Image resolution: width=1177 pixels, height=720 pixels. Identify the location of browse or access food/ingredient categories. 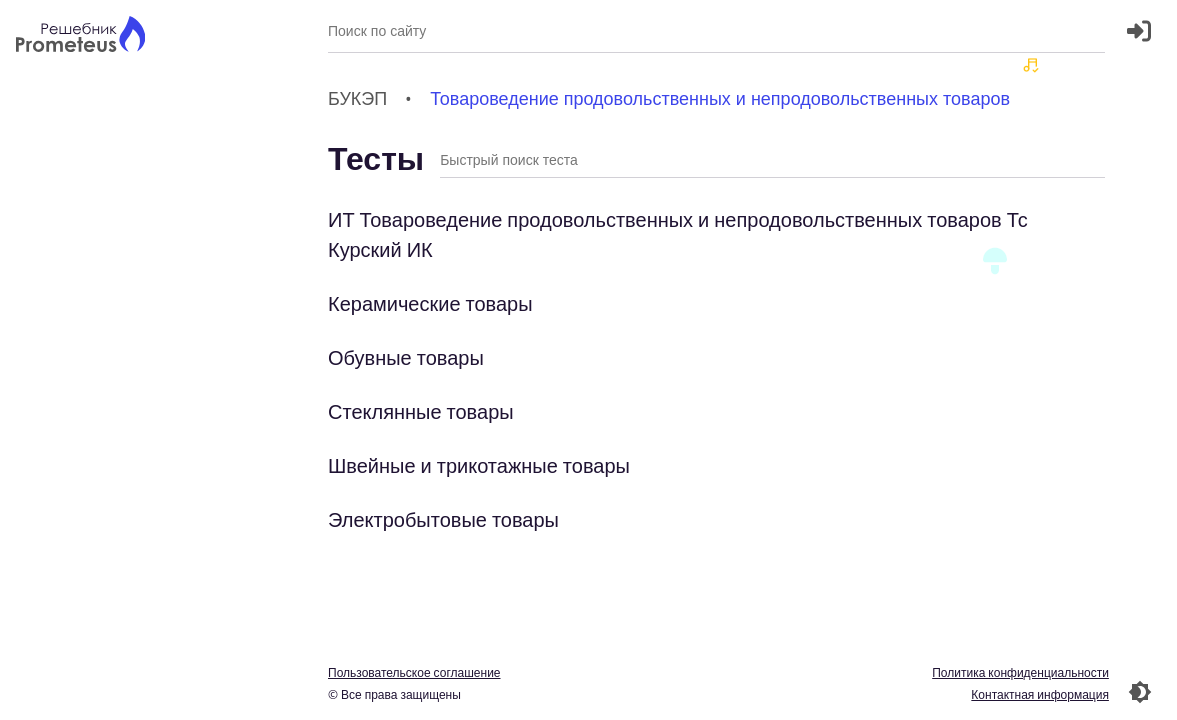
(995, 261).